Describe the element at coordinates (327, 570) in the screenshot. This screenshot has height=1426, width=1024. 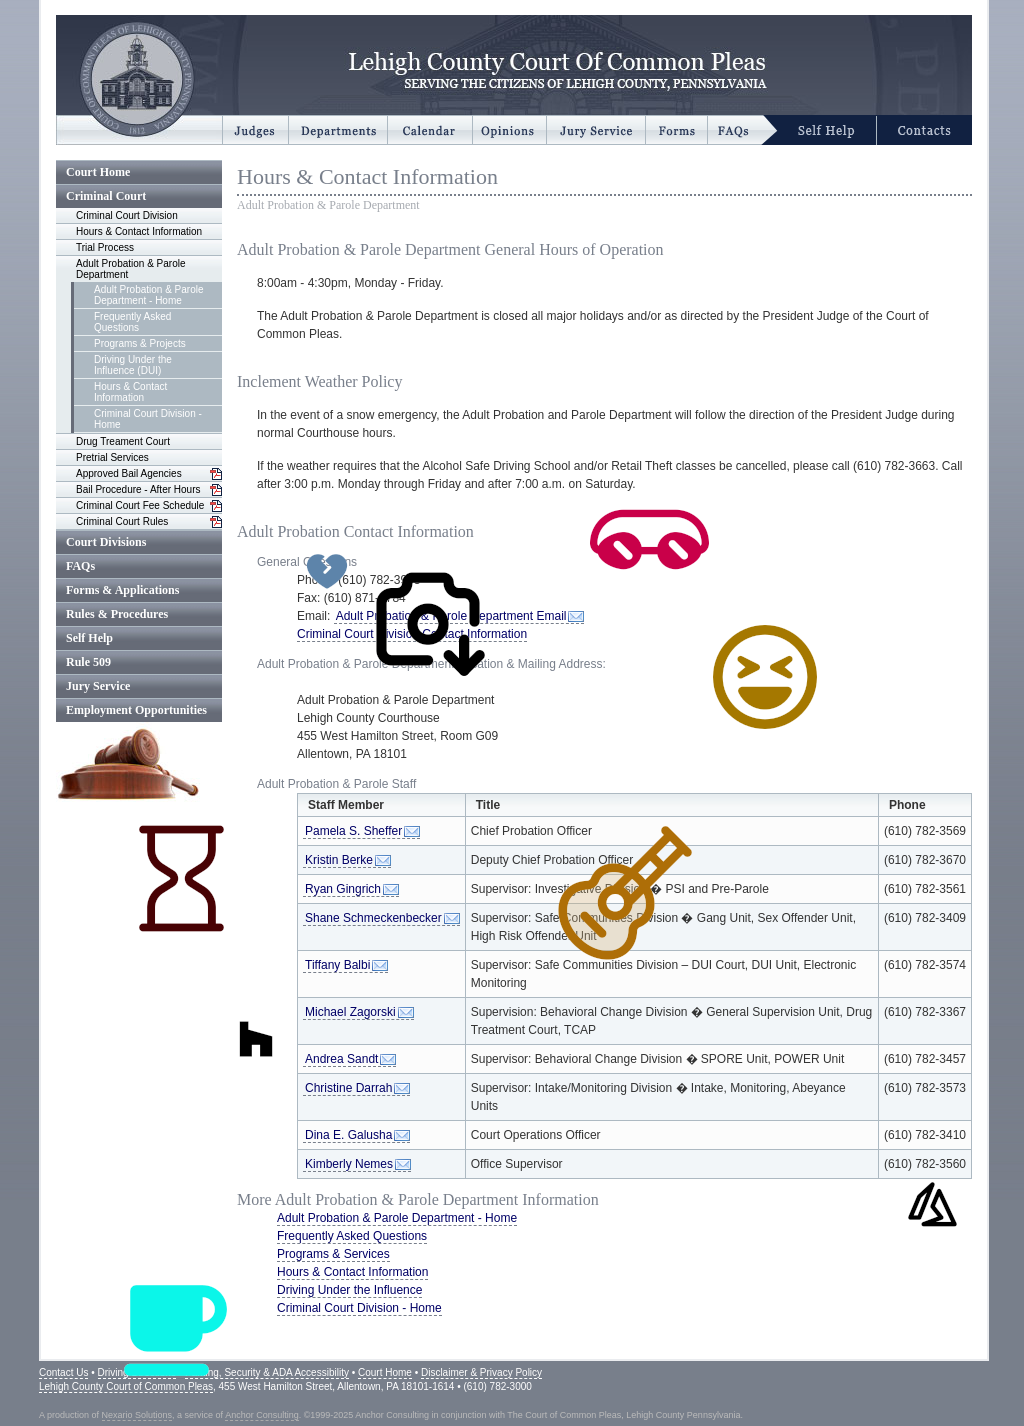
I see `unlike or remove from favorites` at that location.